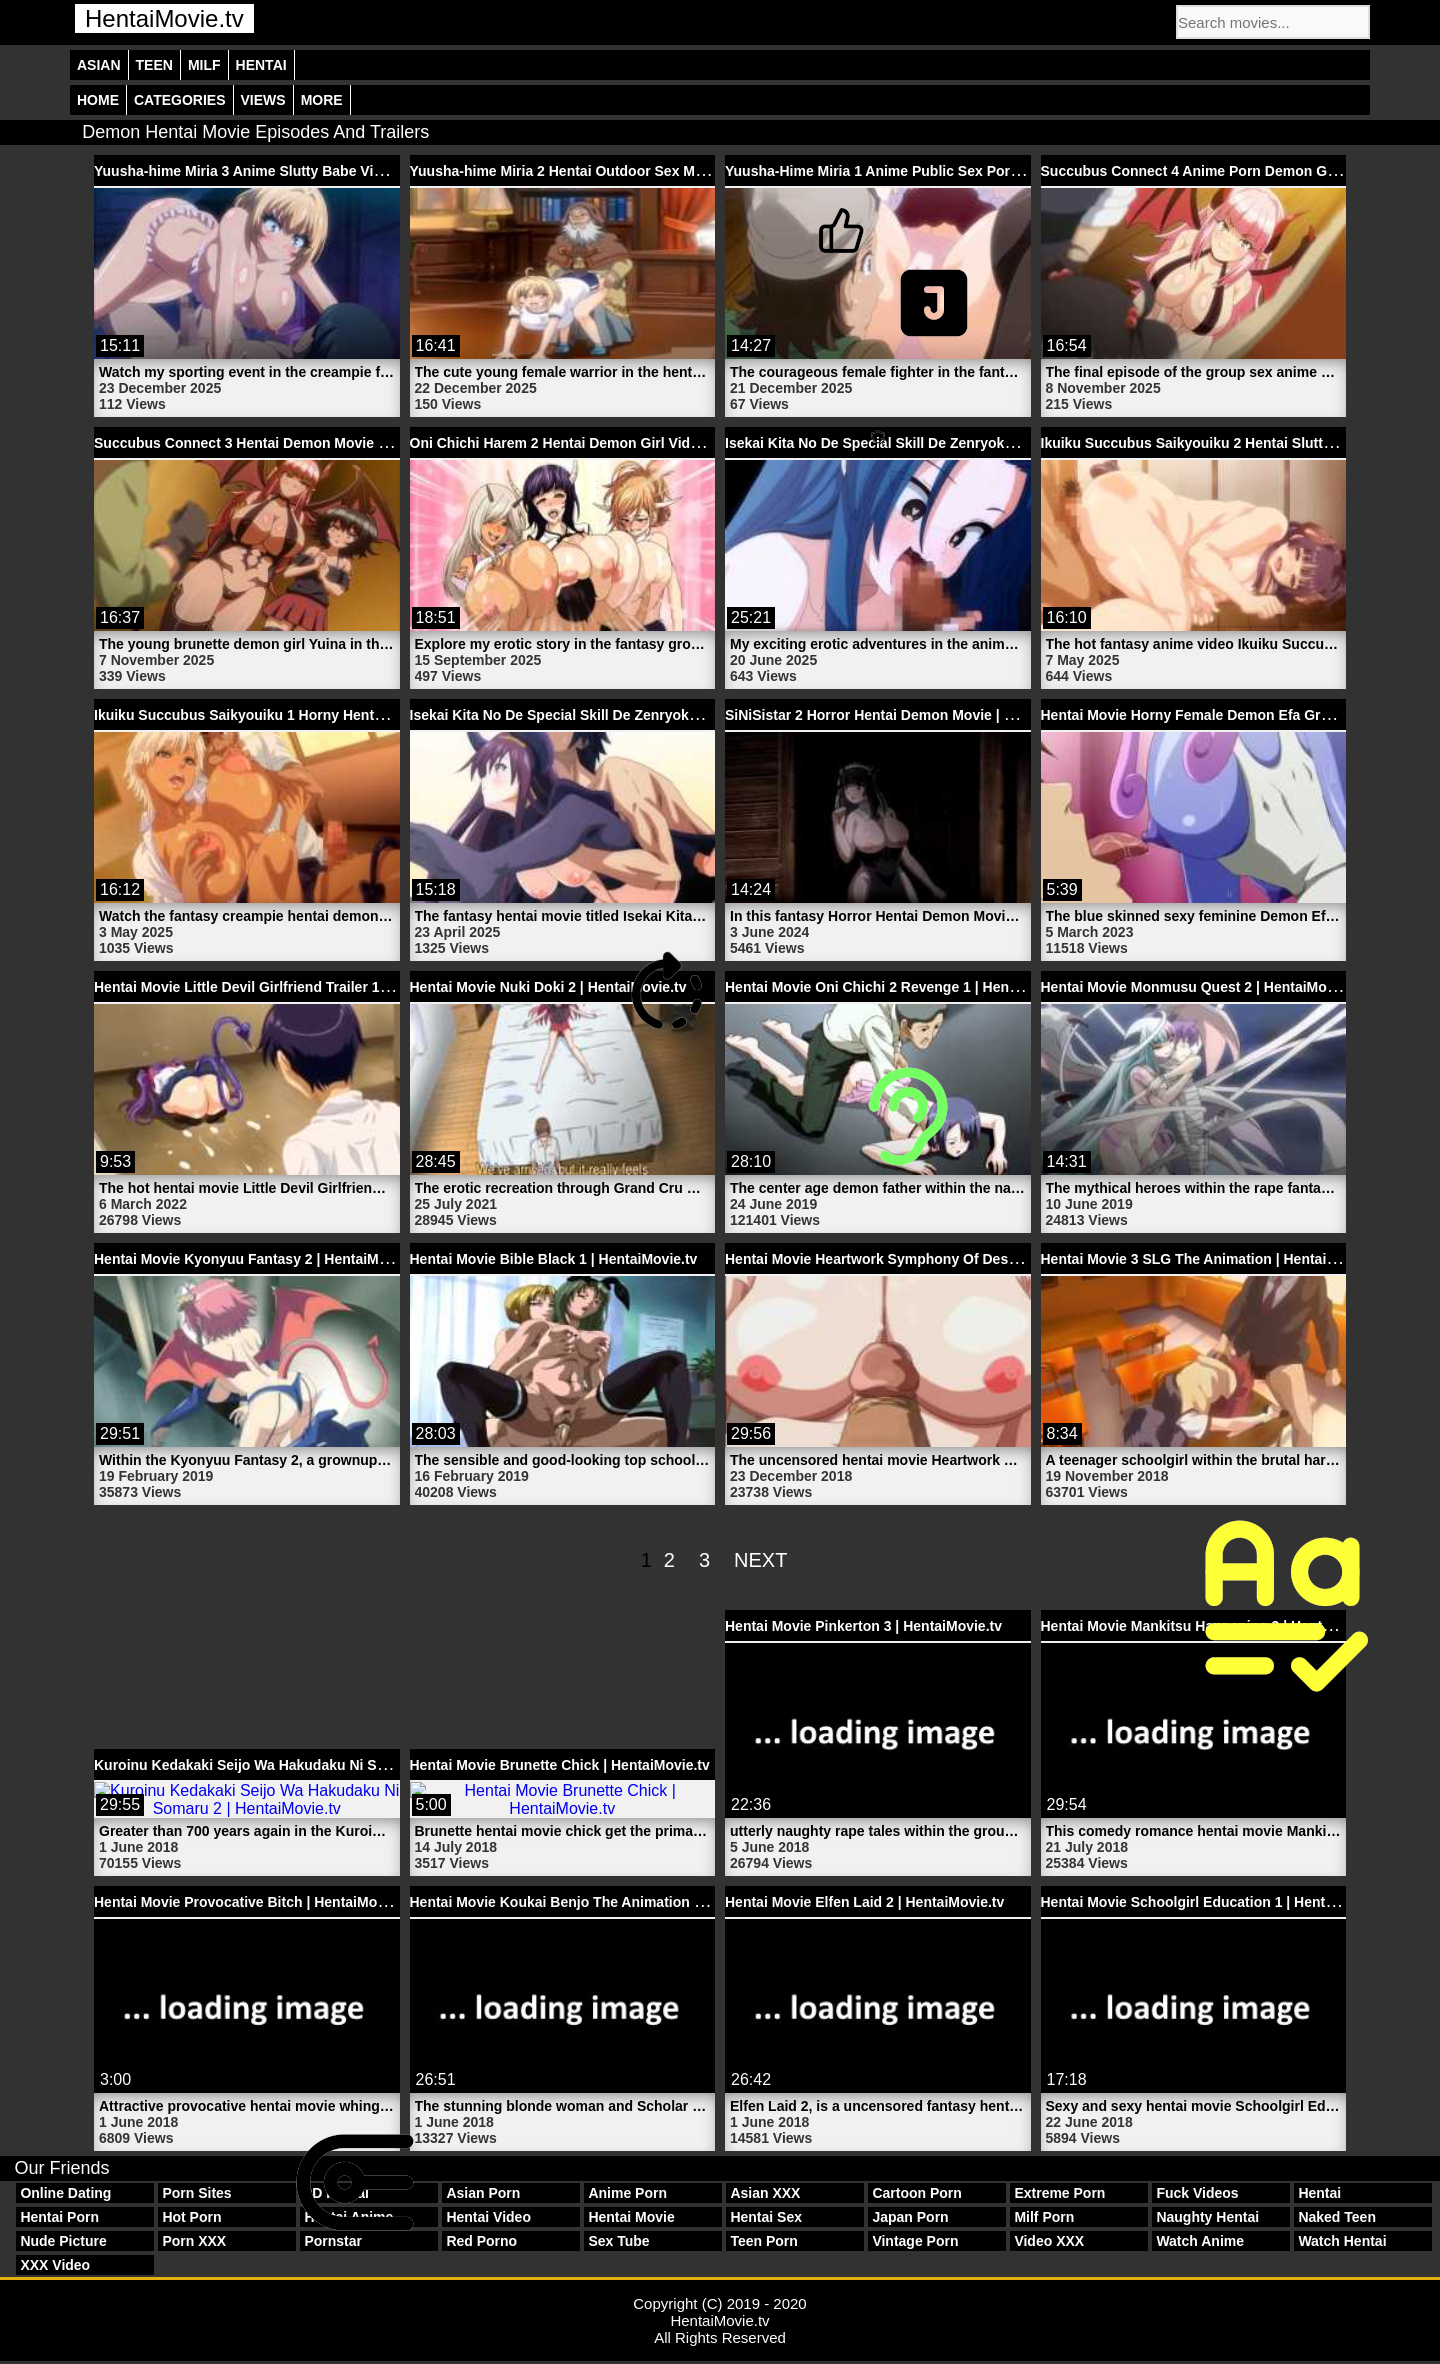 The image size is (1440, 2364). What do you see at coordinates (351, 2182) in the screenshot?
I see `indicates a rounded line cap style option` at bounding box center [351, 2182].